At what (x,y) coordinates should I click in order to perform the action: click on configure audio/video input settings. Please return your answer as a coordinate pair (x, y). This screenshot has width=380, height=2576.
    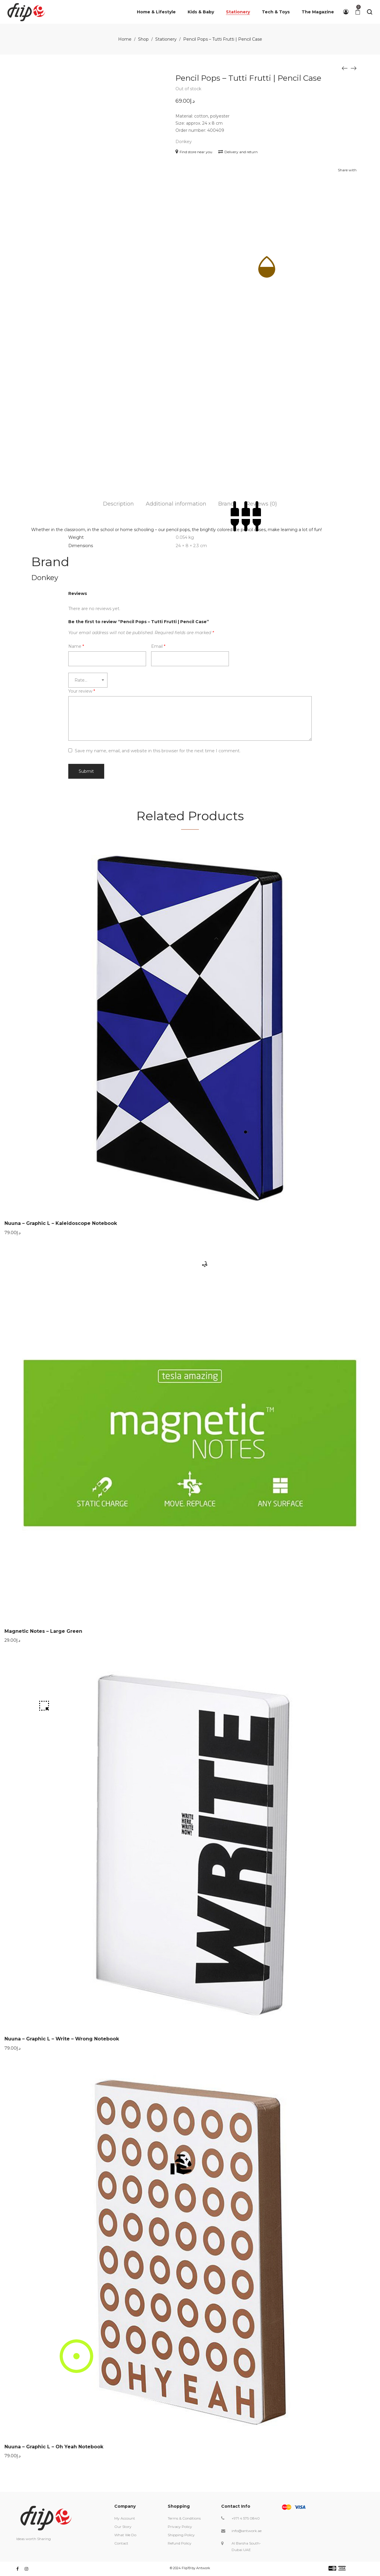
    Looking at the image, I should click on (246, 516).